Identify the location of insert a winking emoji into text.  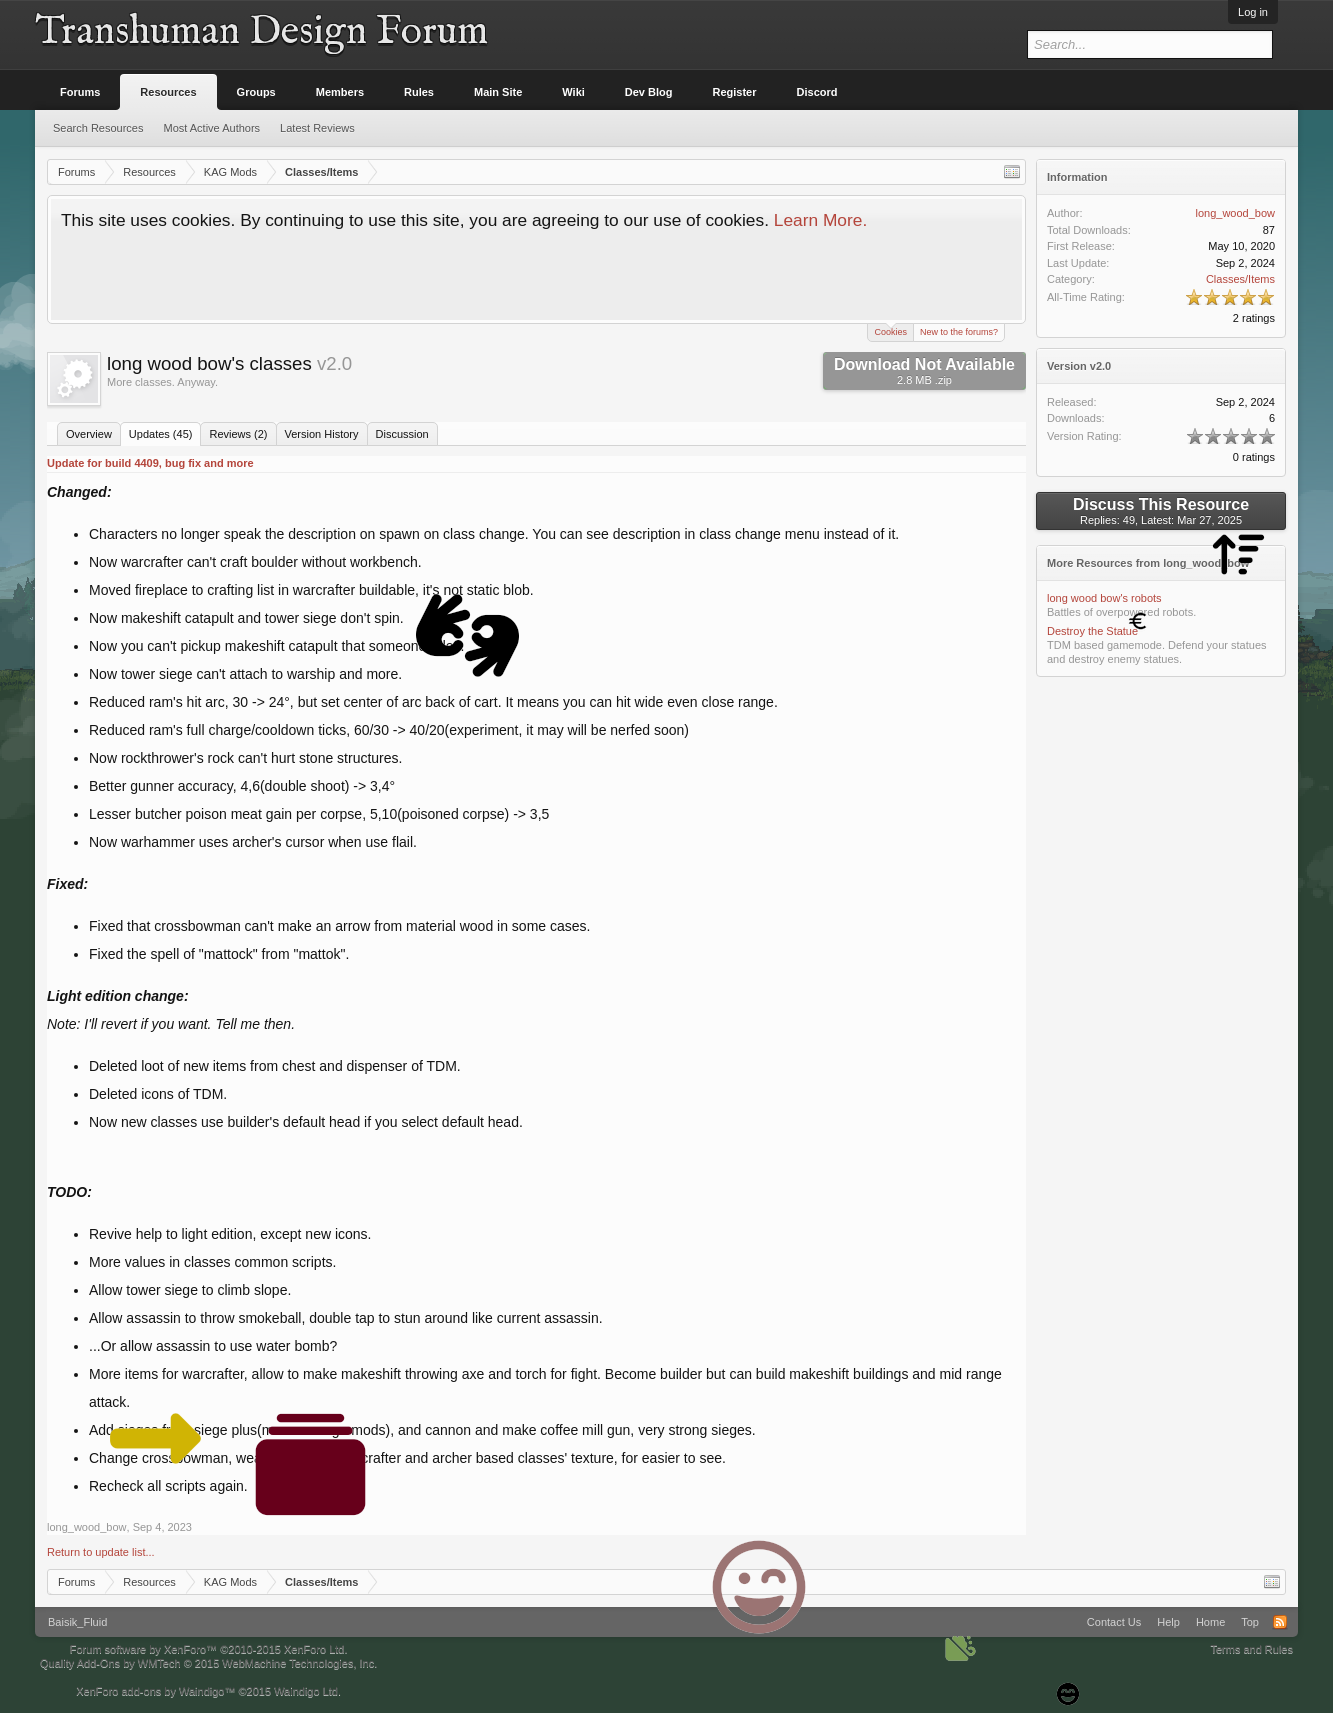
(759, 1587).